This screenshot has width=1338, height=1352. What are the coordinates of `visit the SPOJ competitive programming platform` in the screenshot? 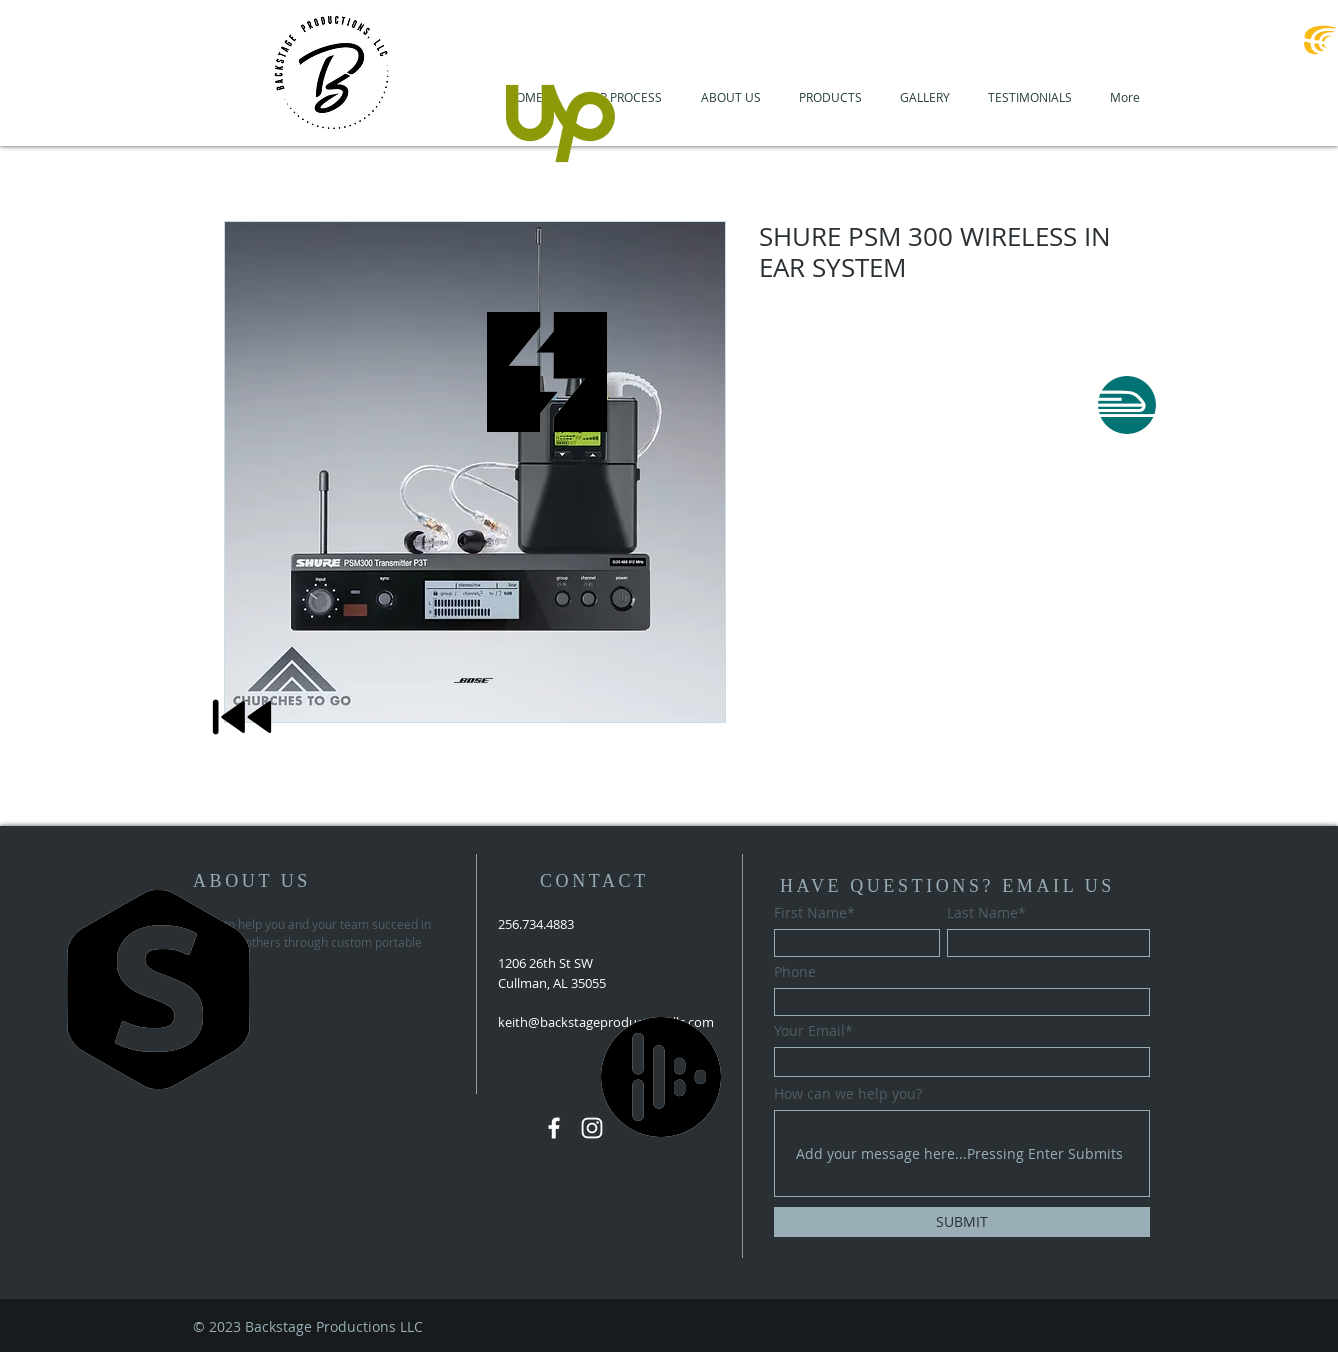 It's located at (158, 989).